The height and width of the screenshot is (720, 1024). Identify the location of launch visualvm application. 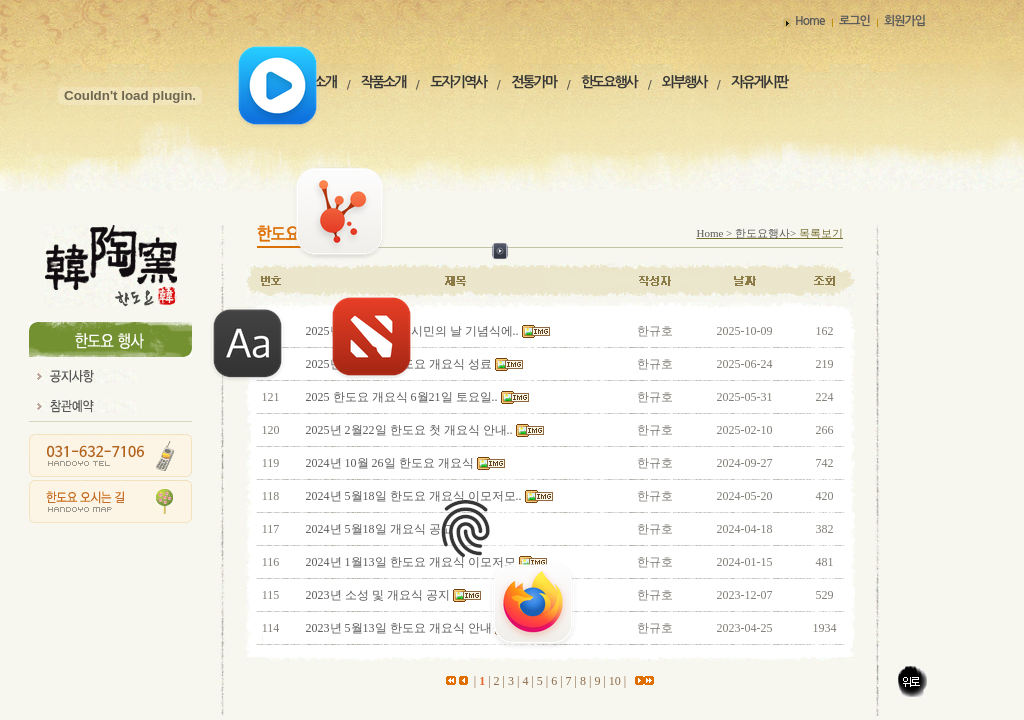
(339, 211).